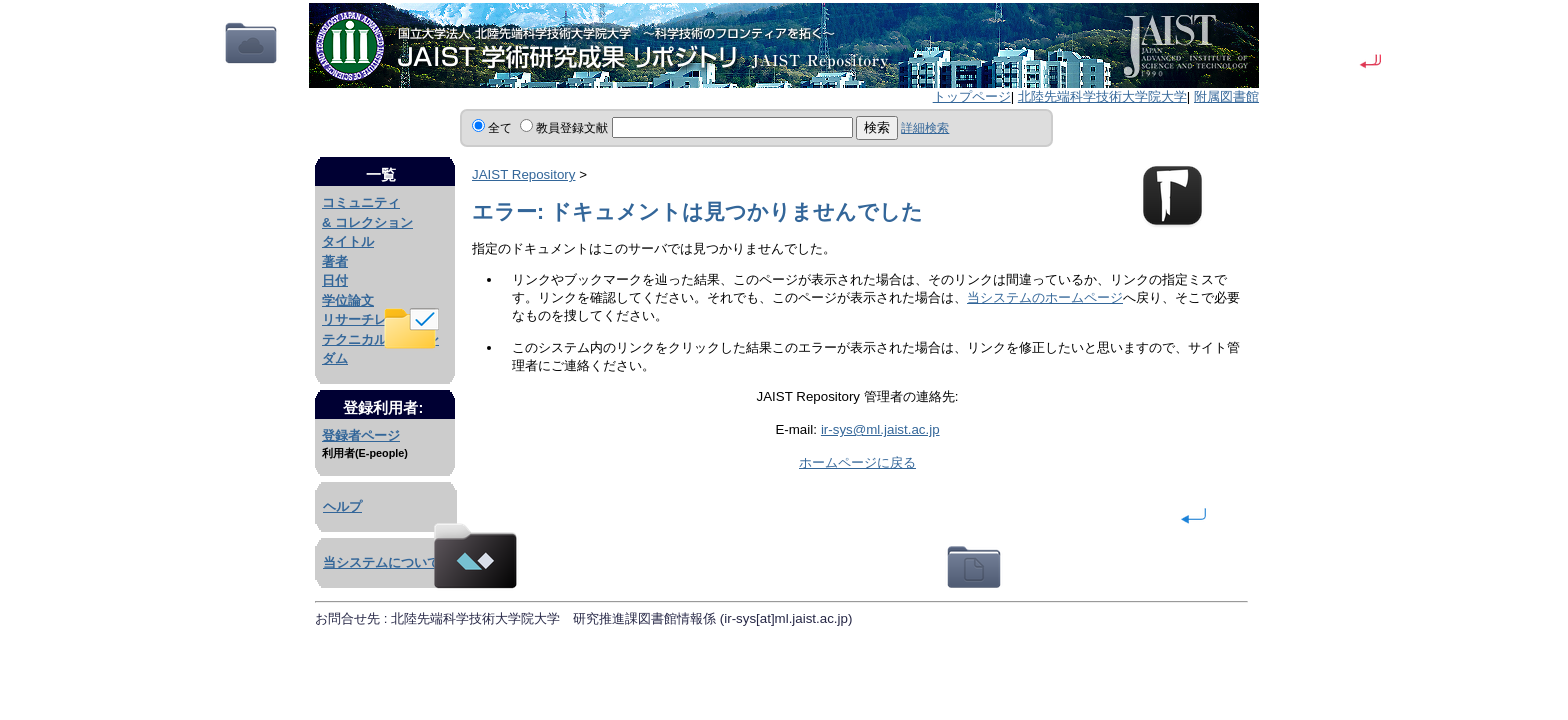 The height and width of the screenshot is (720, 1568). I want to click on open your documents folder, so click(974, 567).